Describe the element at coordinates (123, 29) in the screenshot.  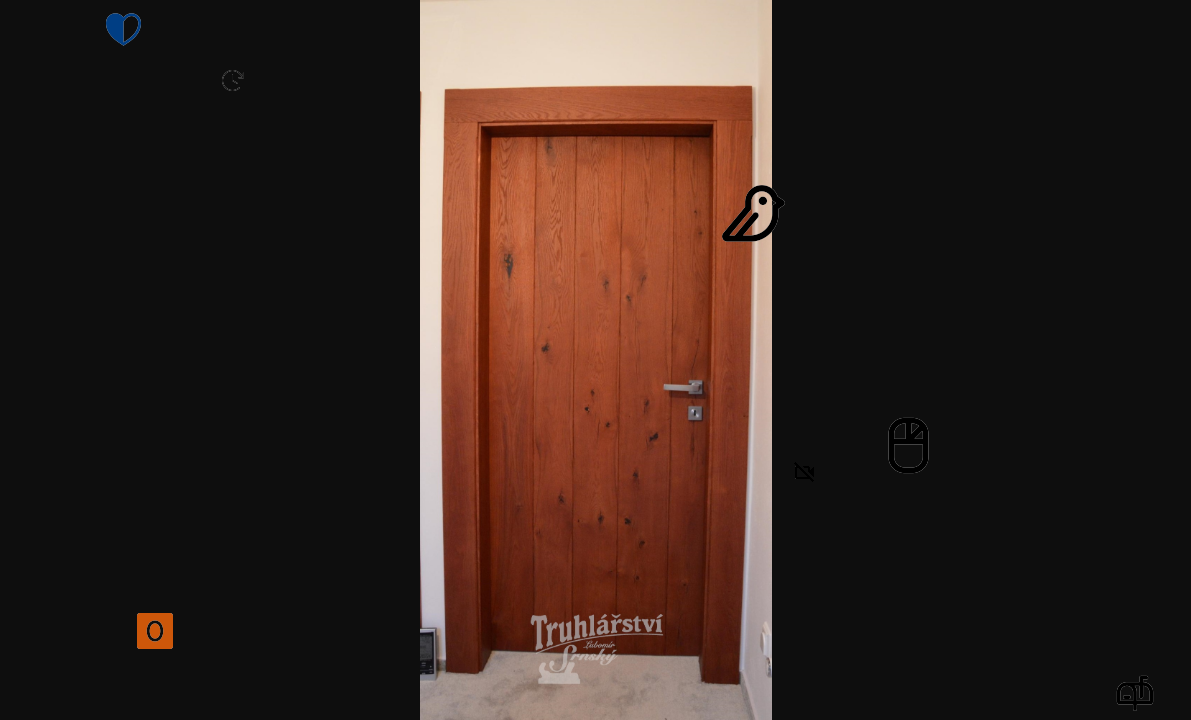
I see `indicates partial like or favorite status` at that location.